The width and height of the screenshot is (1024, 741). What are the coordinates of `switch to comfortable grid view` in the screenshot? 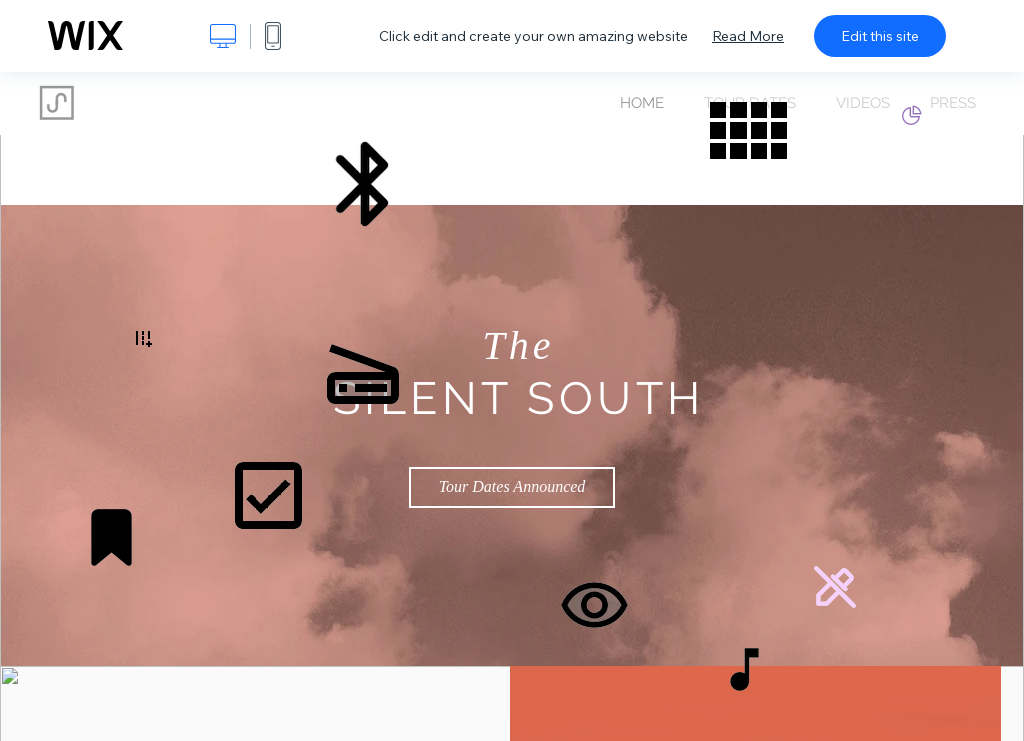 It's located at (746, 130).